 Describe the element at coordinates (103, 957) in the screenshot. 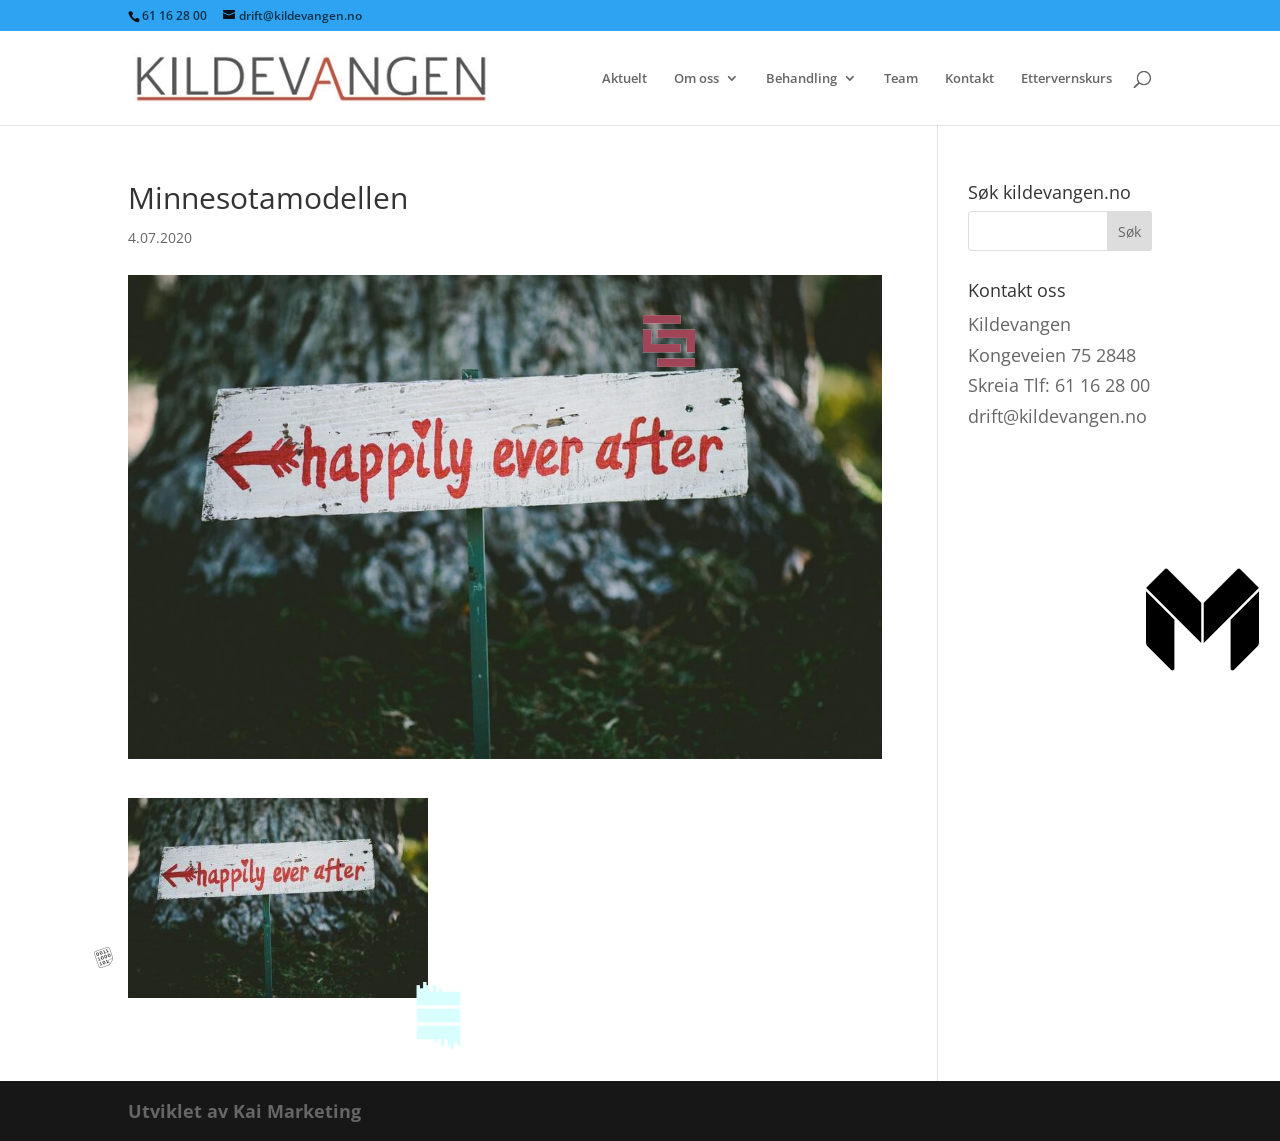

I see `open pastebin website or app` at that location.